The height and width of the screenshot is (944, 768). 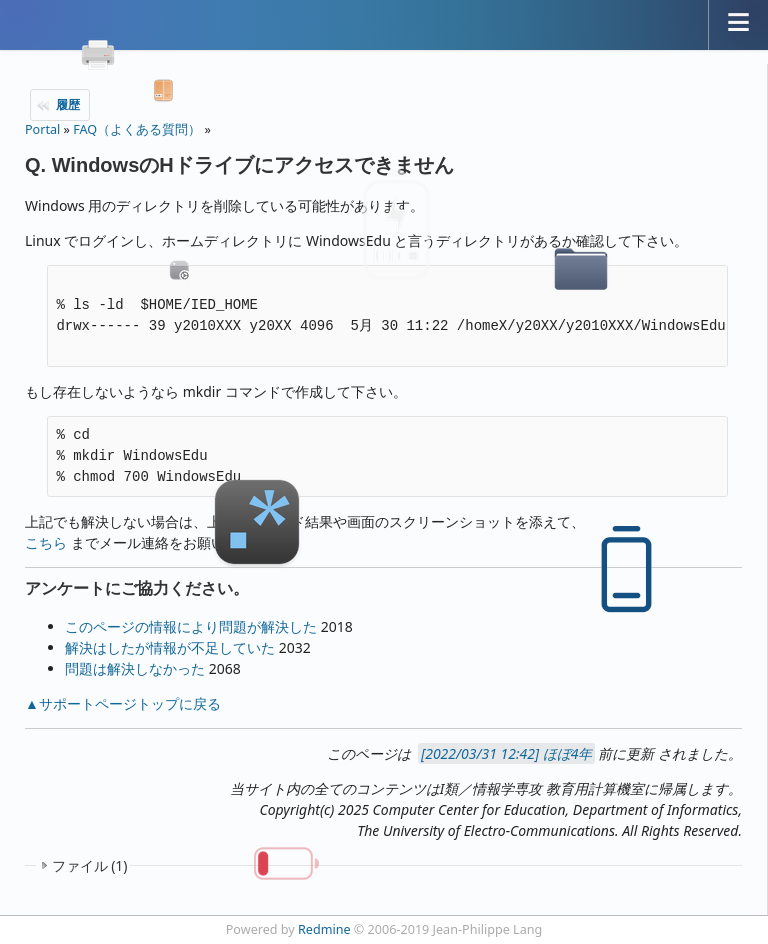 I want to click on configure window behavior settings, so click(x=179, y=270).